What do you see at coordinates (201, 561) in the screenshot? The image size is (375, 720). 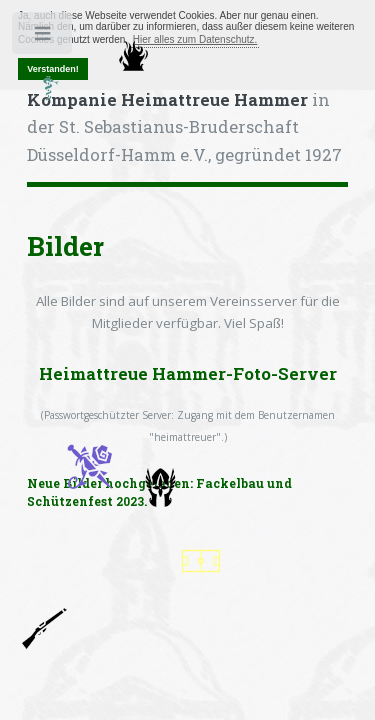 I see `view soccer field or pitch layout` at bounding box center [201, 561].